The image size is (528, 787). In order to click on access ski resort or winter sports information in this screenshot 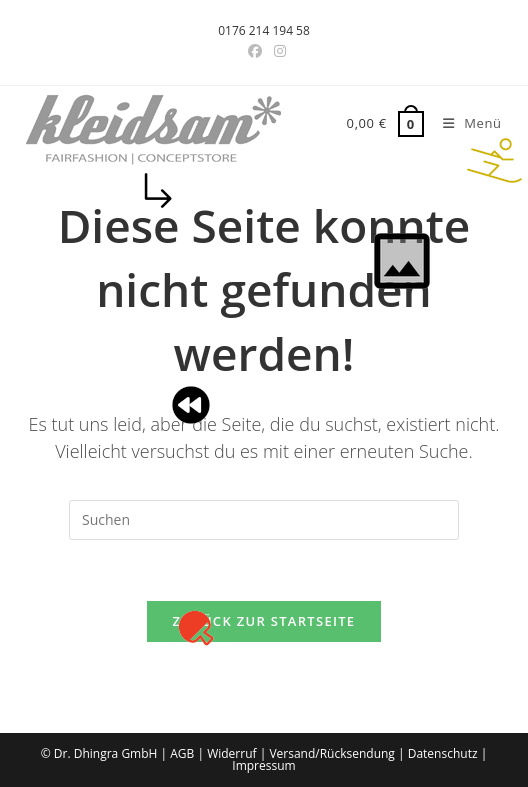, I will do `click(494, 161)`.